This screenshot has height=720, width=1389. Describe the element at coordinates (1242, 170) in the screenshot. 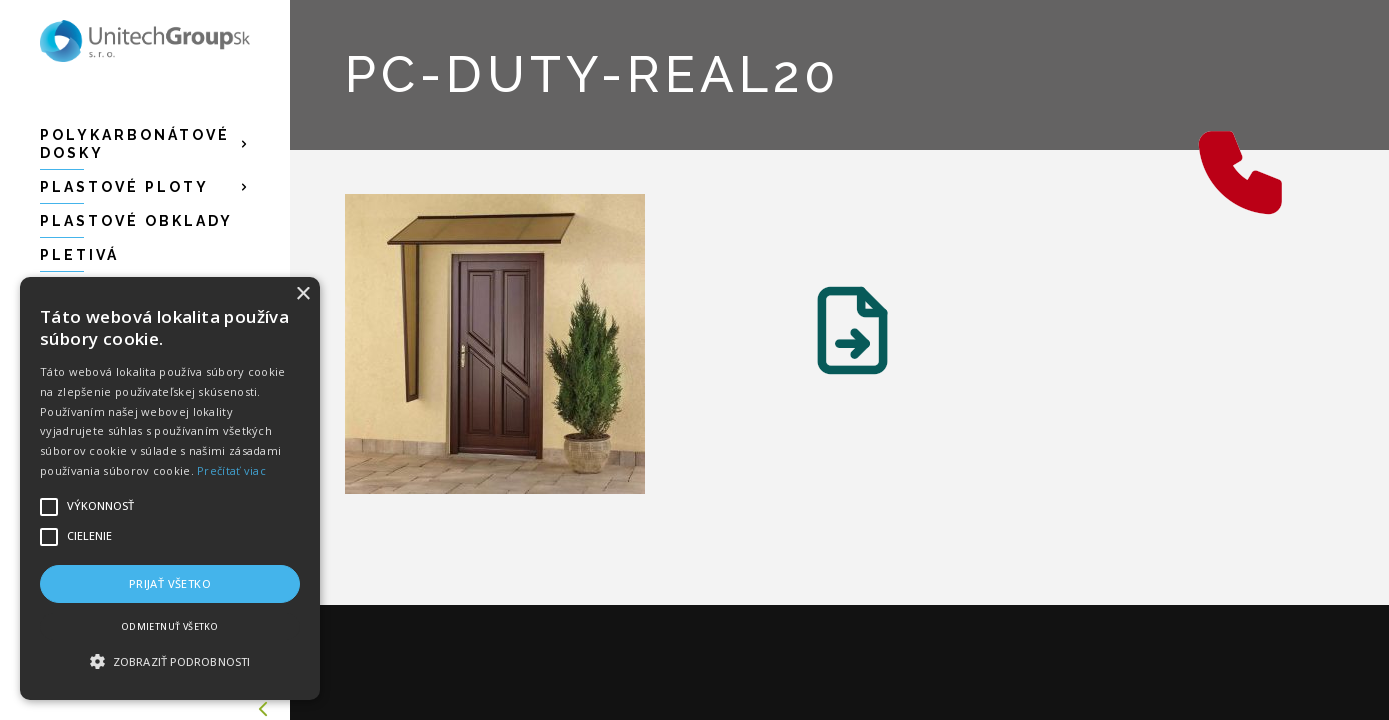

I see `make a phone call` at that location.